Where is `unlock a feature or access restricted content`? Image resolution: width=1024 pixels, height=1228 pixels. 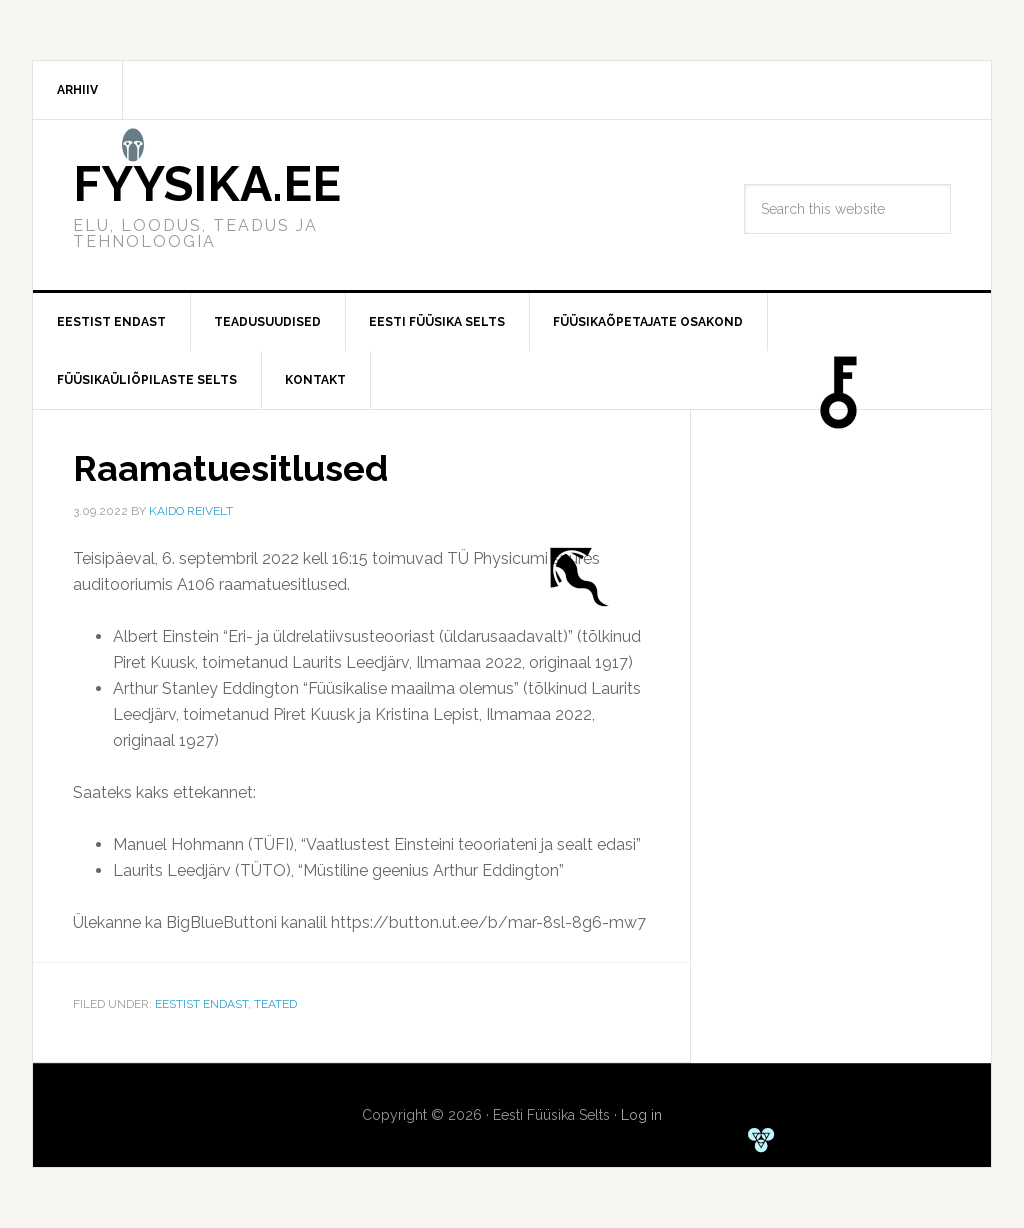 unlock a feature or access restricted content is located at coordinates (838, 392).